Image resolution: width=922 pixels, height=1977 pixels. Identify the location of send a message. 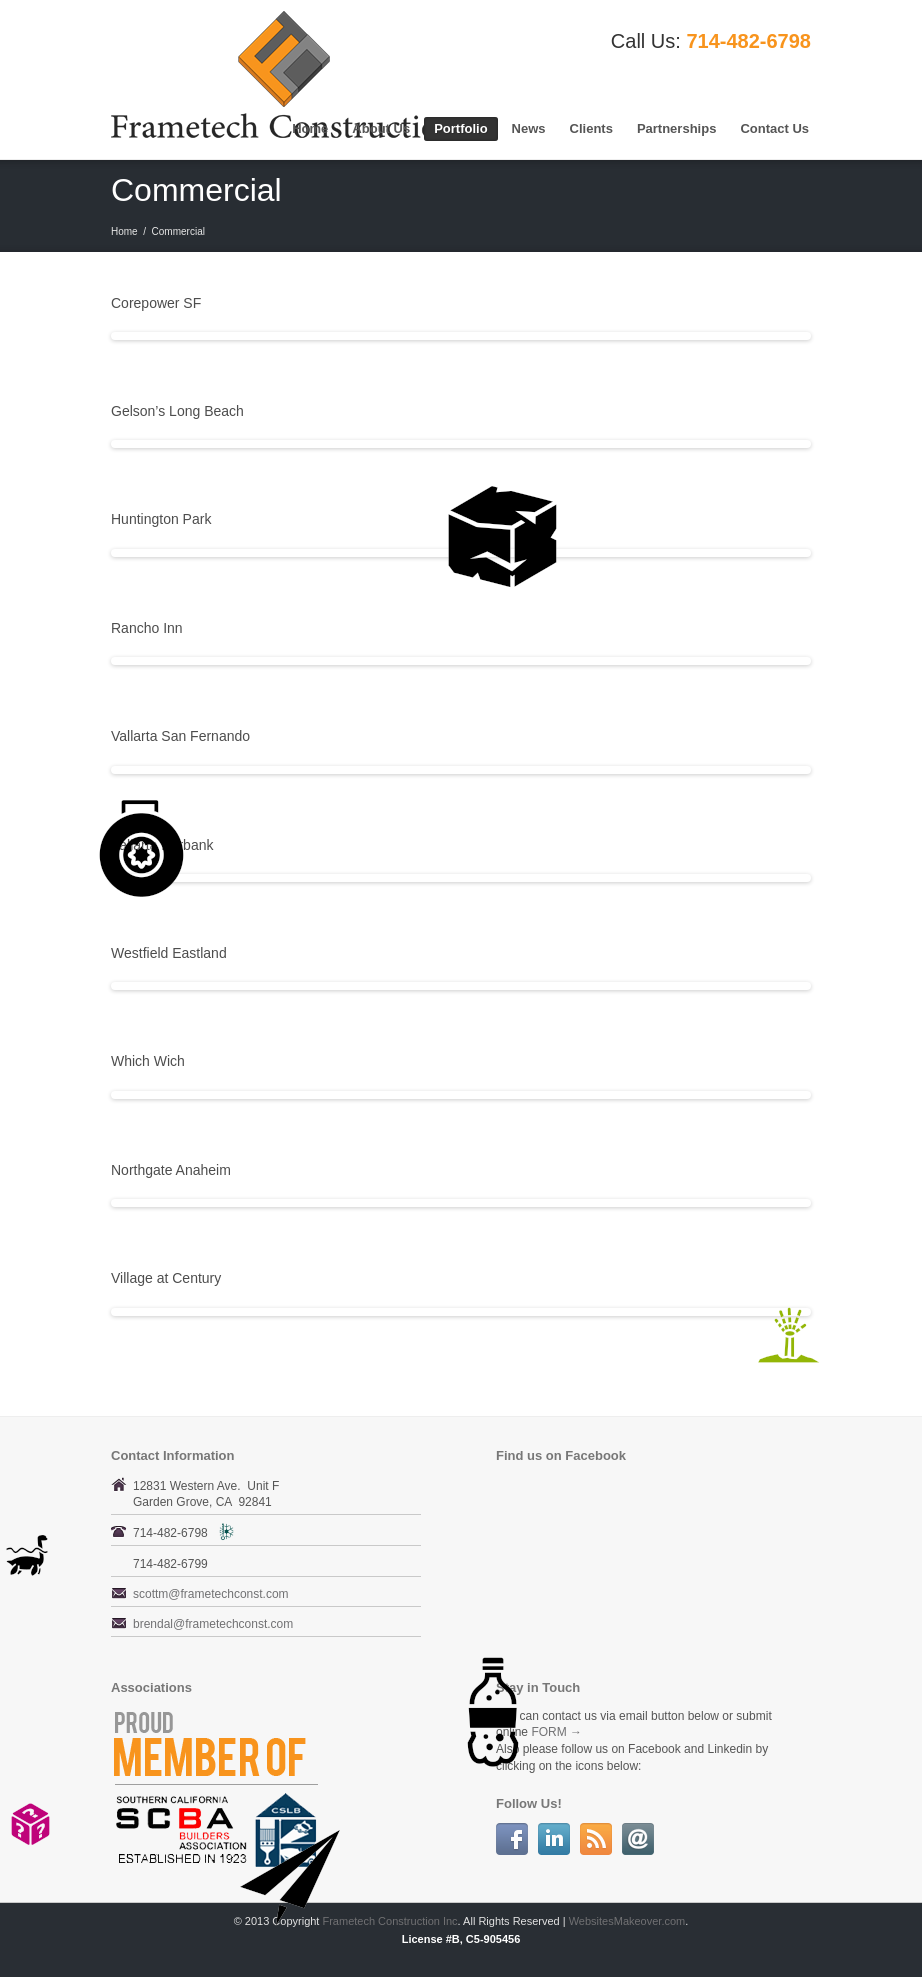
(290, 1878).